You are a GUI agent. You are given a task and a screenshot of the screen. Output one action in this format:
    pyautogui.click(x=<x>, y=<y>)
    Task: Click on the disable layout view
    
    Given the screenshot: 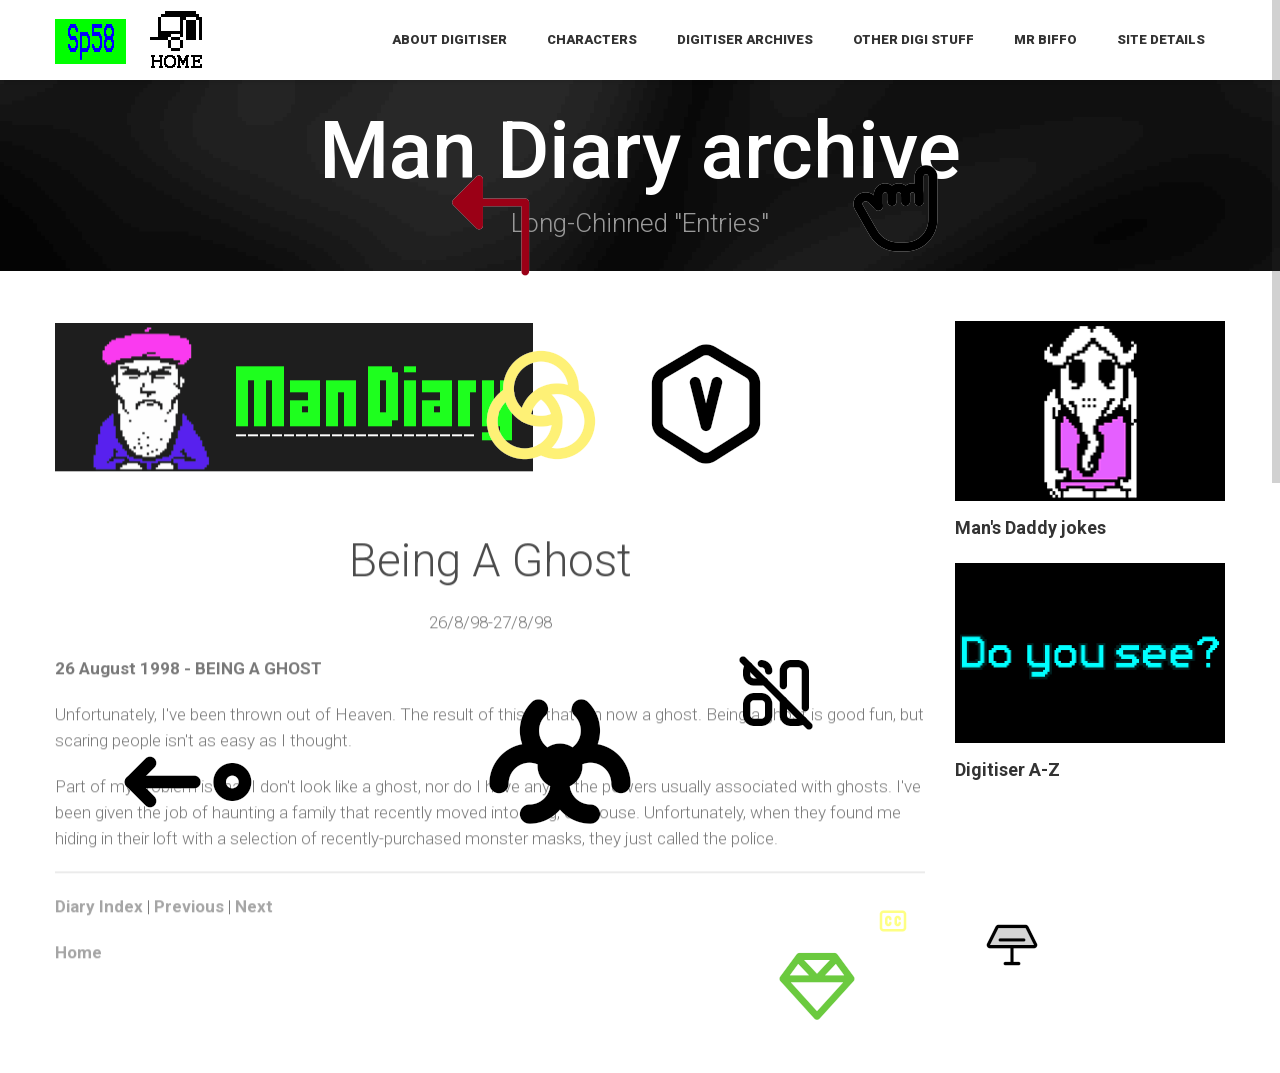 What is the action you would take?
    pyautogui.click(x=776, y=693)
    